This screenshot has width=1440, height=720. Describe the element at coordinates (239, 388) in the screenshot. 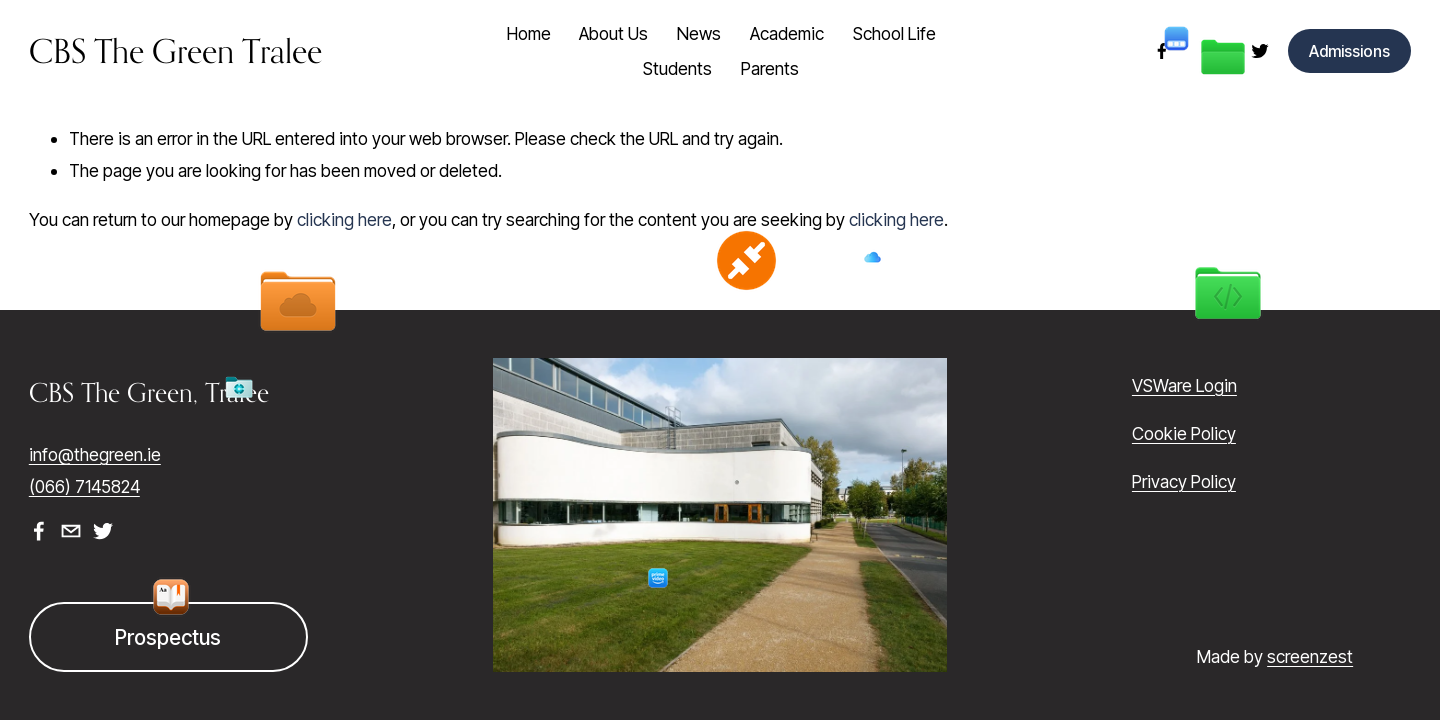

I see `open microsoft dynamics 365 business central files folder` at that location.